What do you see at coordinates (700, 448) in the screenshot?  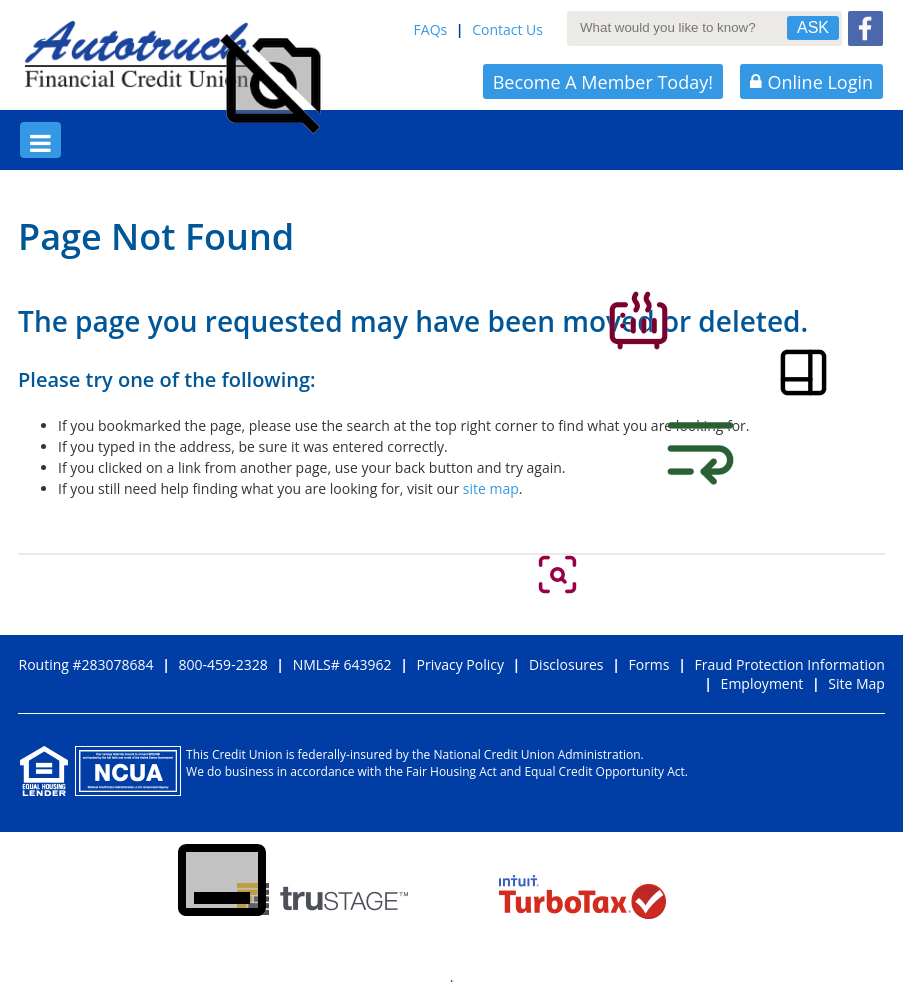 I see `toggle text wrapping in a document or code editor` at bounding box center [700, 448].